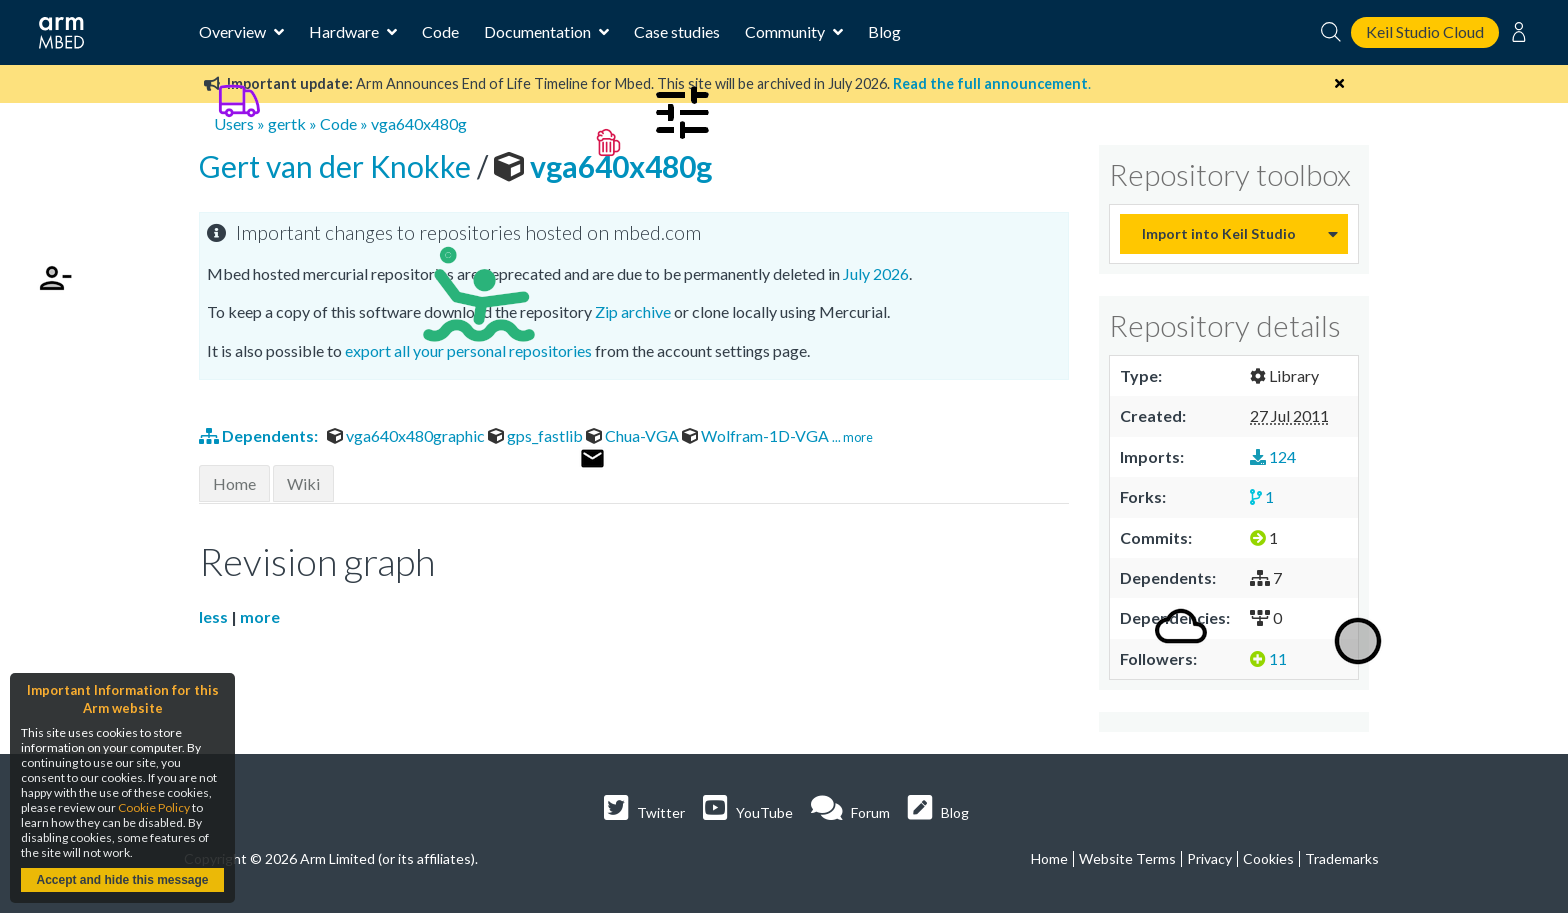 This screenshot has width=1568, height=913. I want to click on browse nearby bars or breweries, so click(608, 142).